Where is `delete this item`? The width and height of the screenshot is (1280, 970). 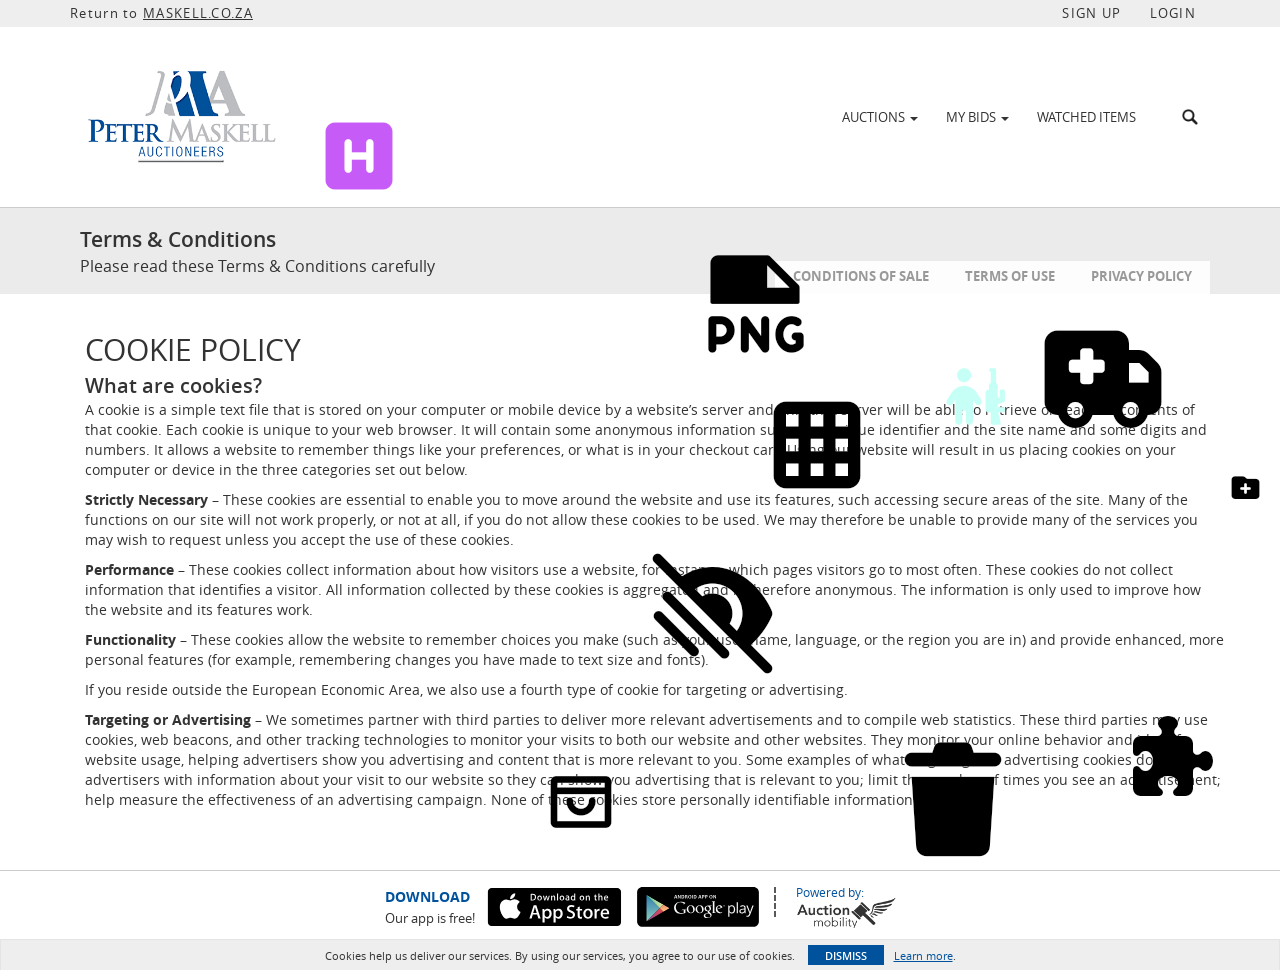
delete this item is located at coordinates (953, 801).